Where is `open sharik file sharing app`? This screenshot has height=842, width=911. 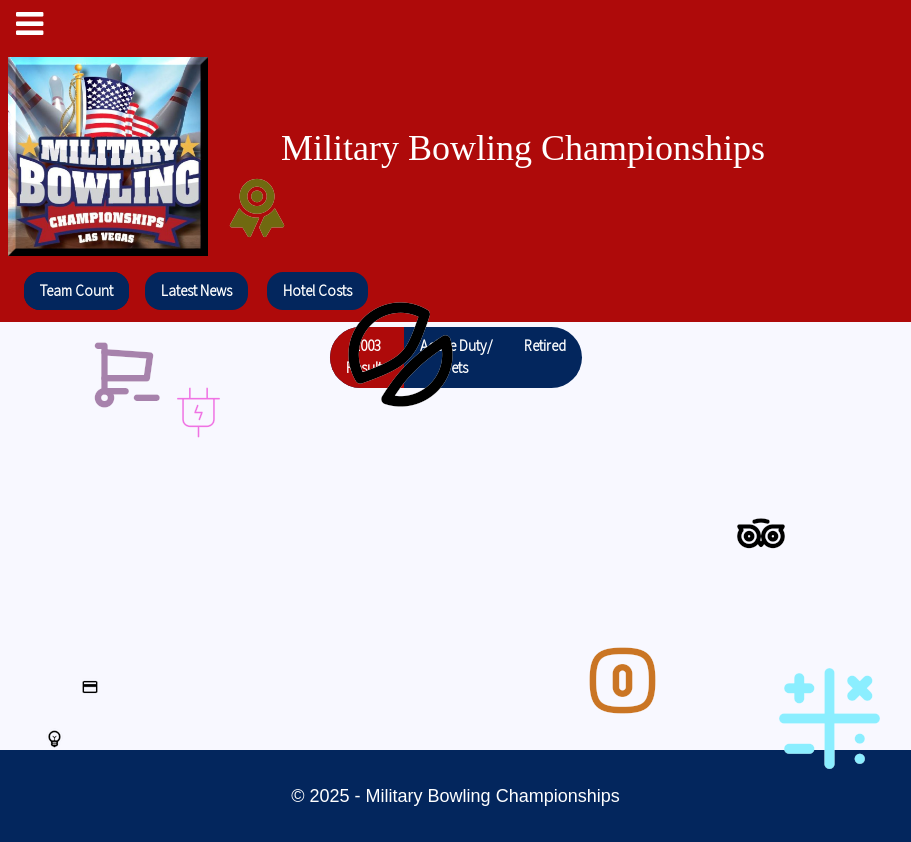 open sharik file sharing app is located at coordinates (400, 354).